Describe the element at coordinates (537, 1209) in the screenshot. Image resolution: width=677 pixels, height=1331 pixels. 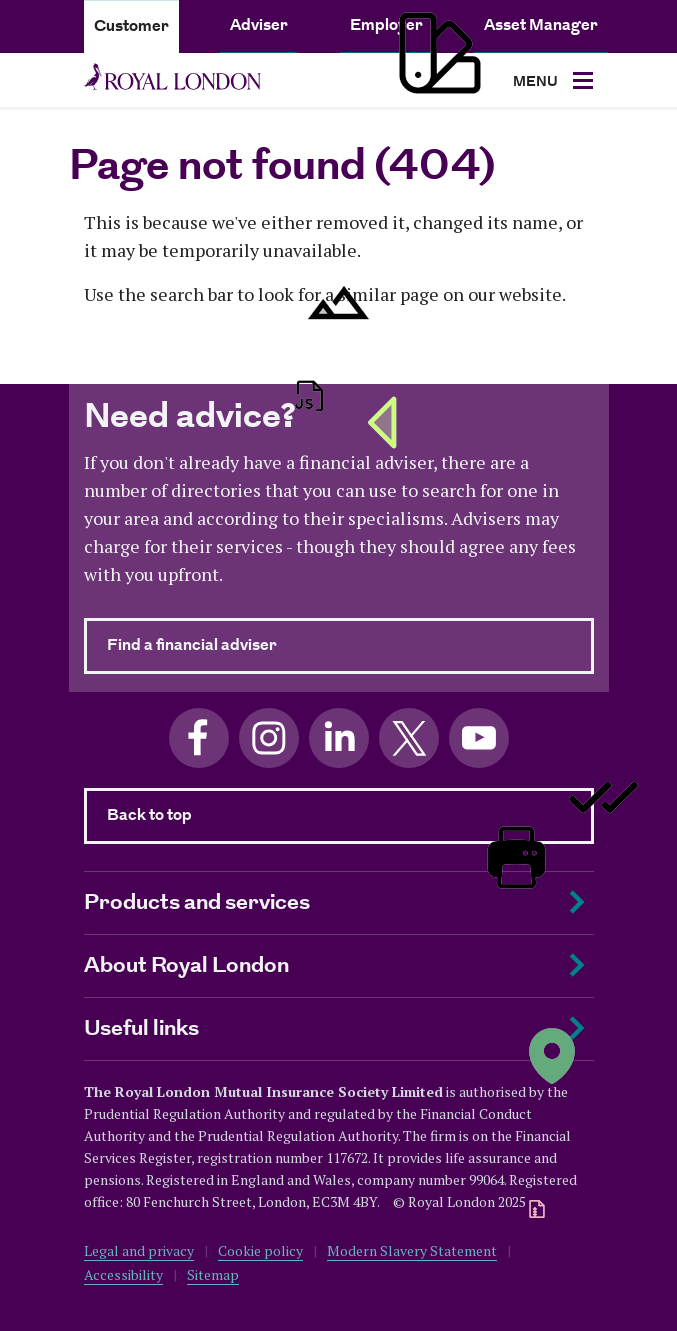
I see `access compressed or archived files` at that location.